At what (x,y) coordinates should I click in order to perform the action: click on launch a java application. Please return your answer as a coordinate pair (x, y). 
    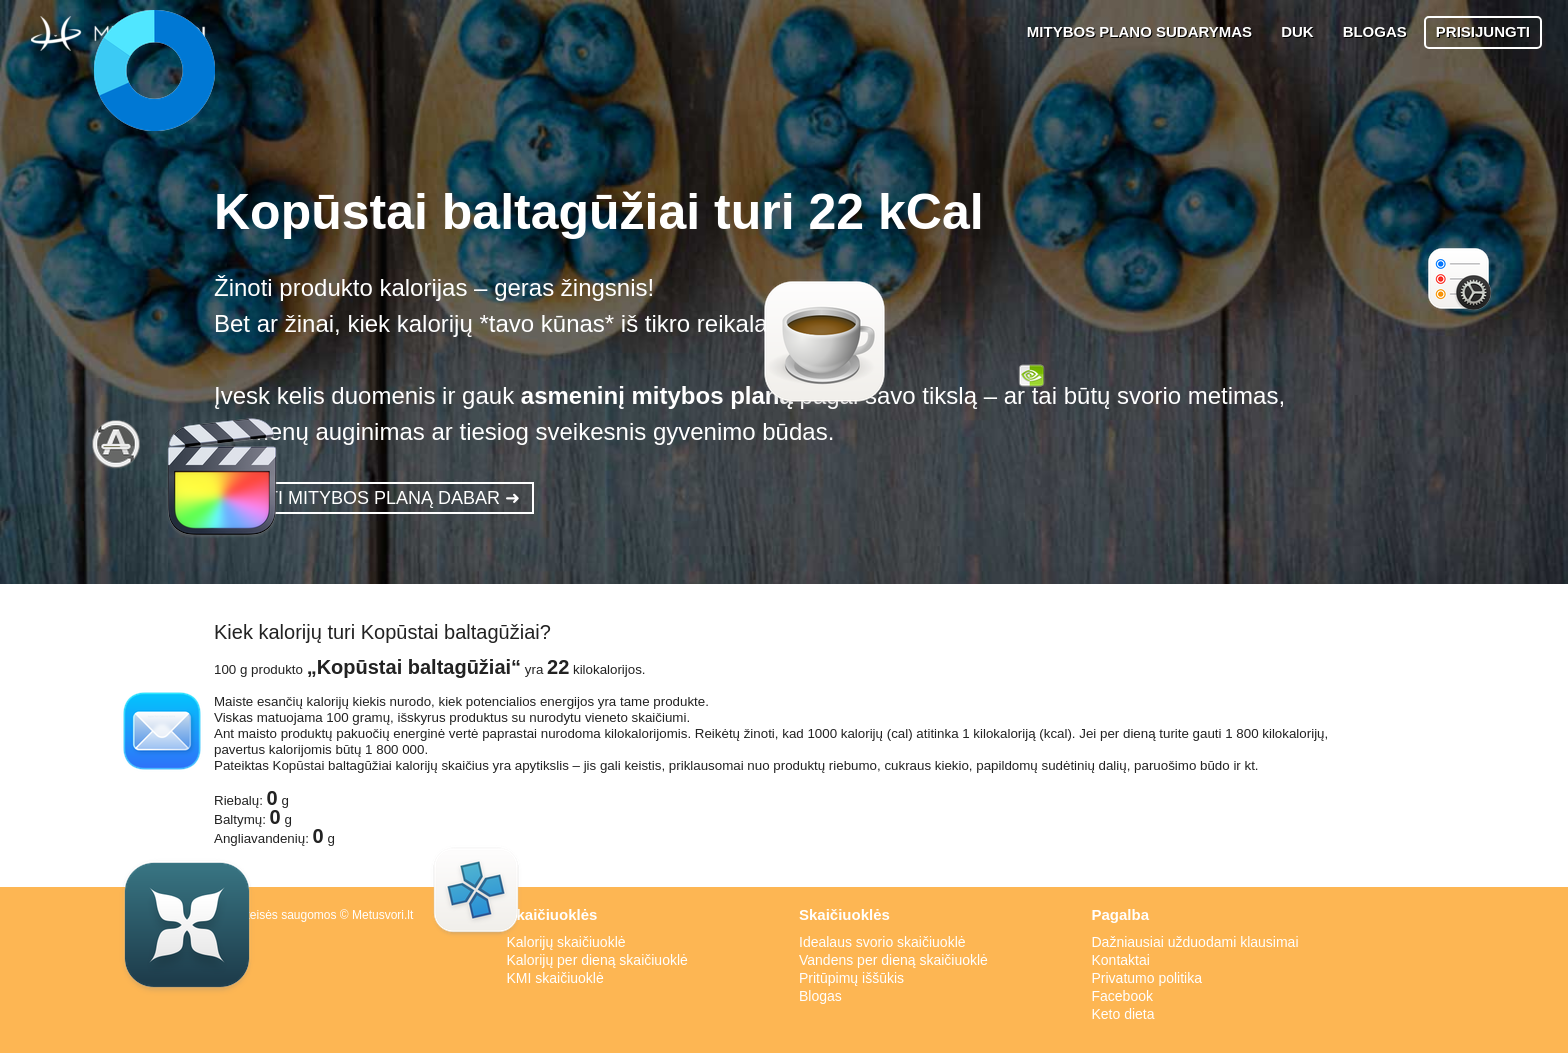
    Looking at the image, I should click on (824, 341).